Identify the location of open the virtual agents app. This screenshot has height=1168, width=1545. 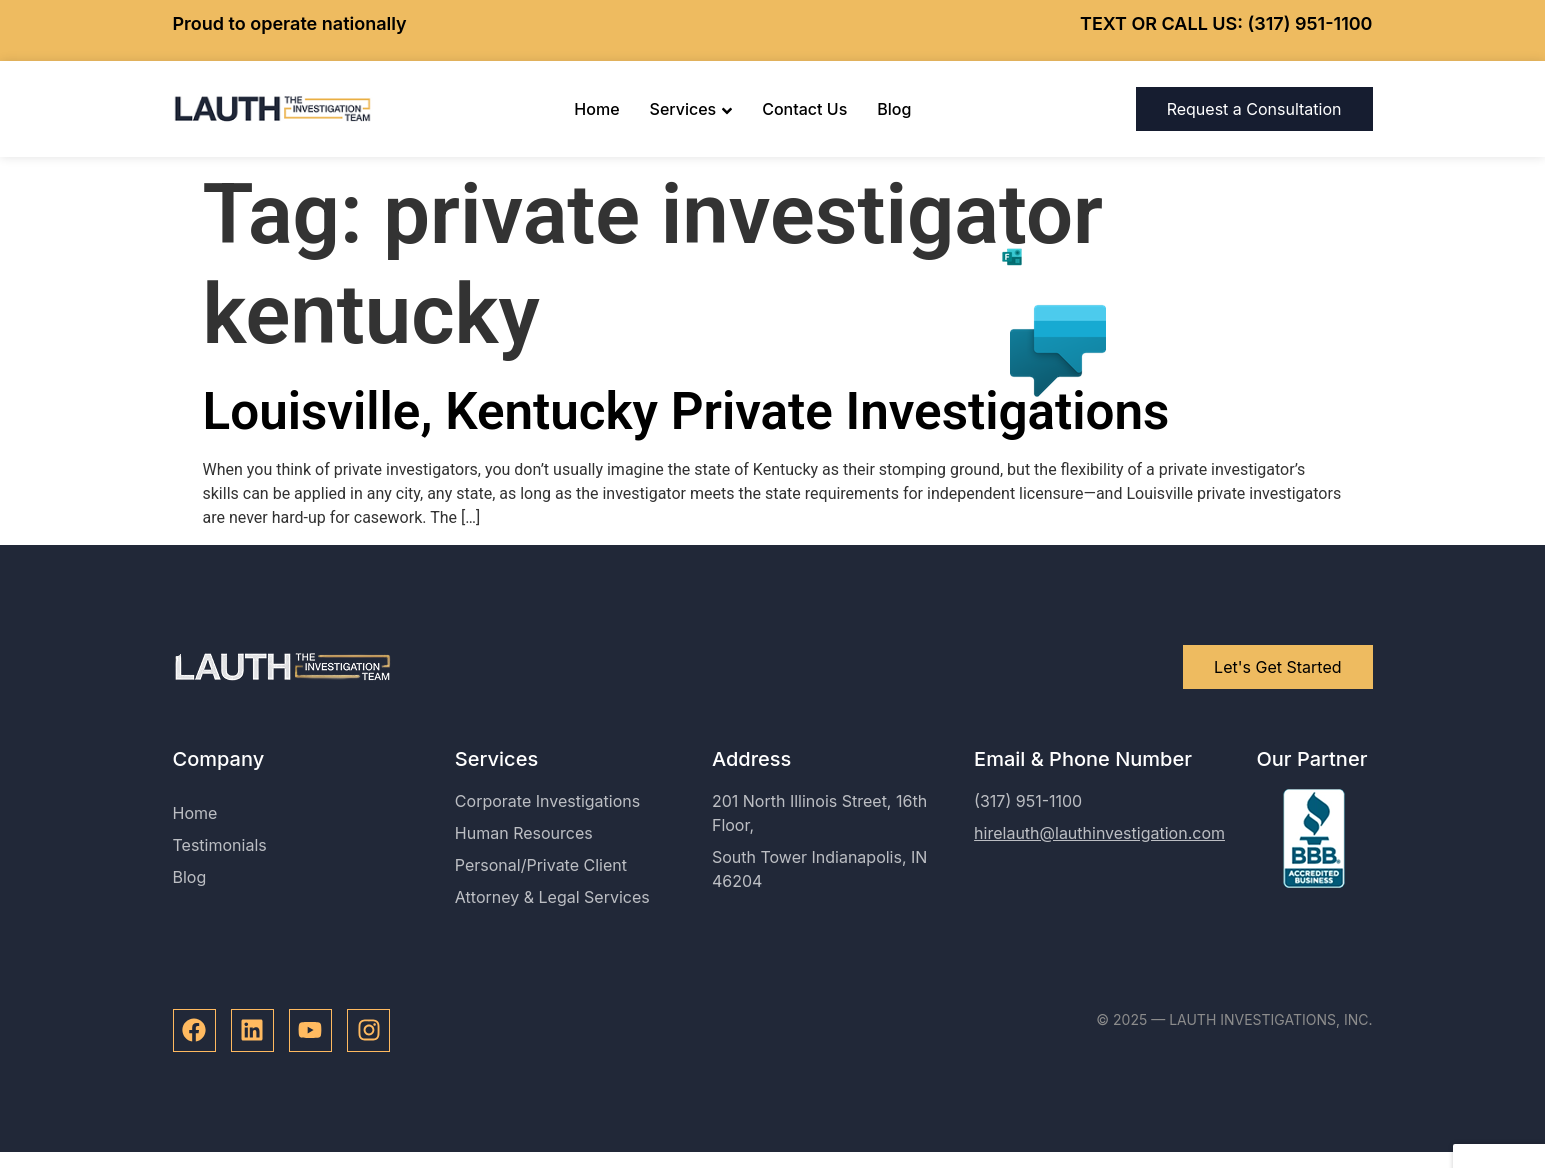
(1058, 349).